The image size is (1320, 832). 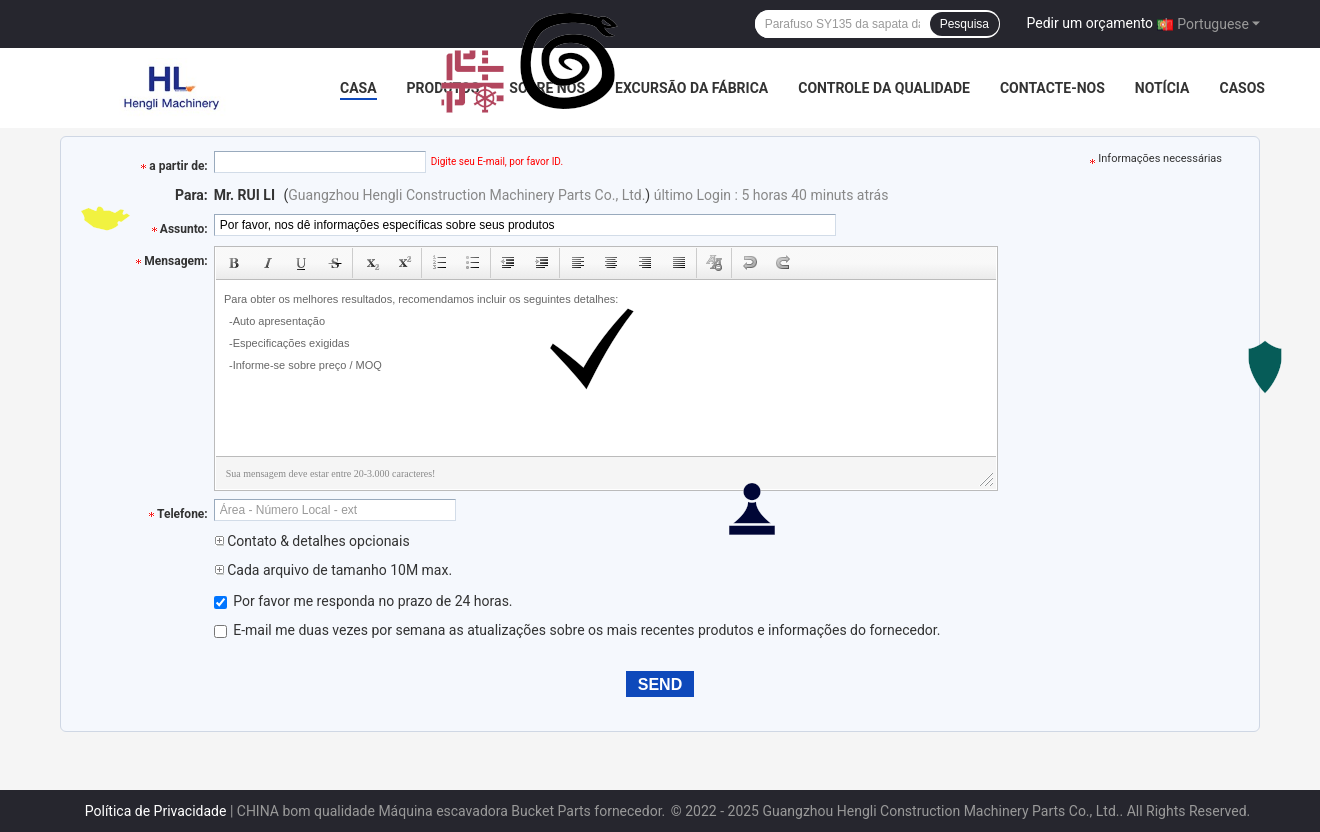 What do you see at coordinates (752, 501) in the screenshot?
I see `play chess or start a chess game` at bounding box center [752, 501].